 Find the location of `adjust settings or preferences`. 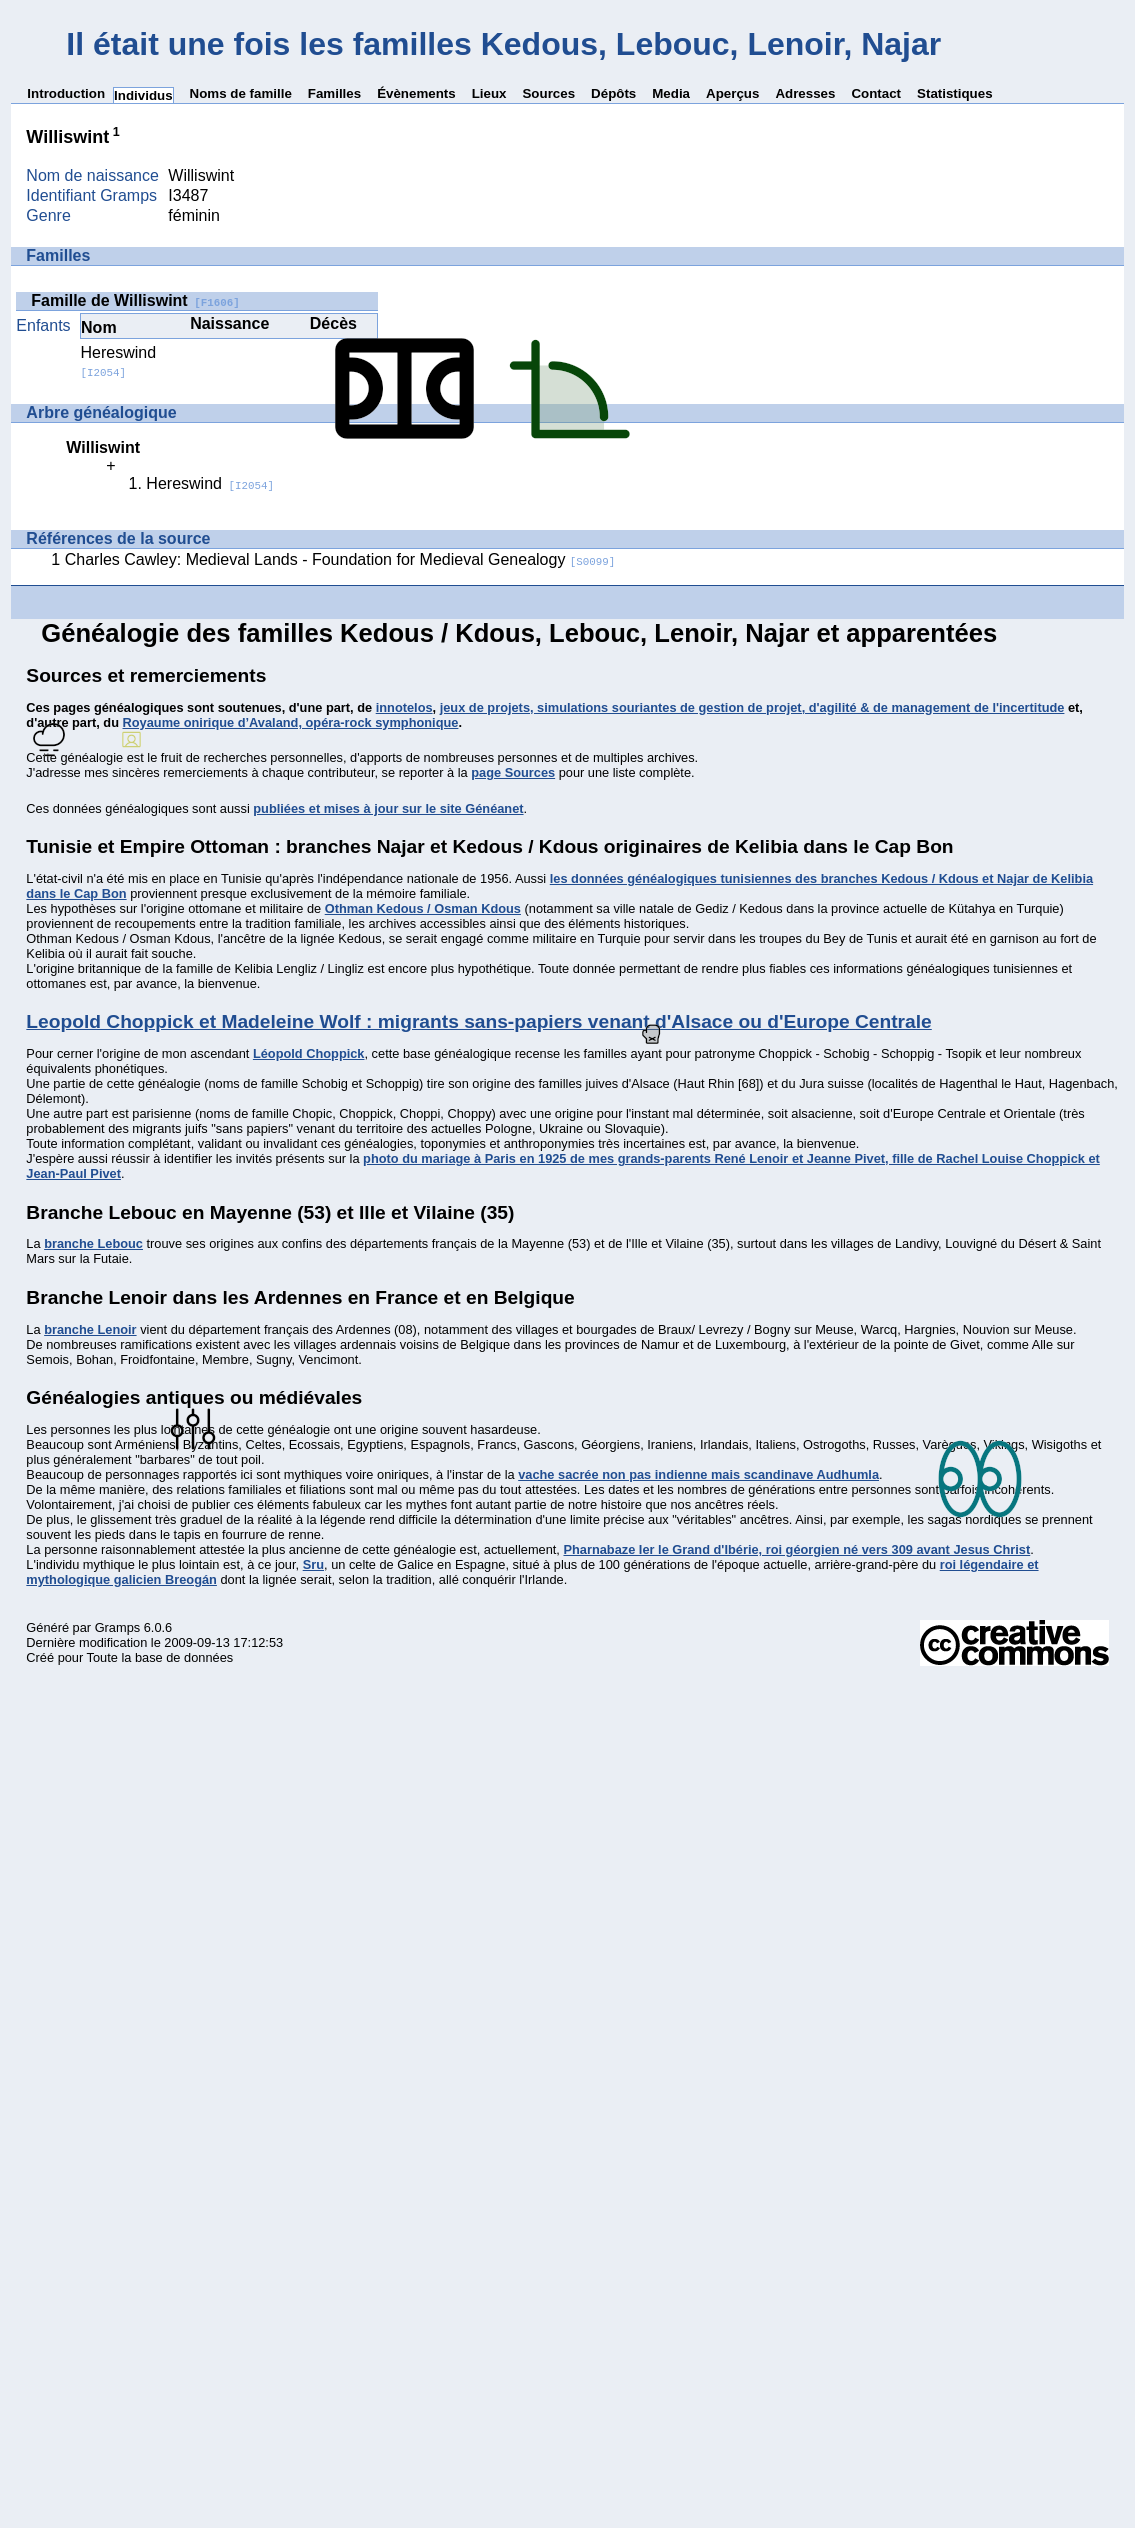

adjust settings or preferences is located at coordinates (193, 1429).